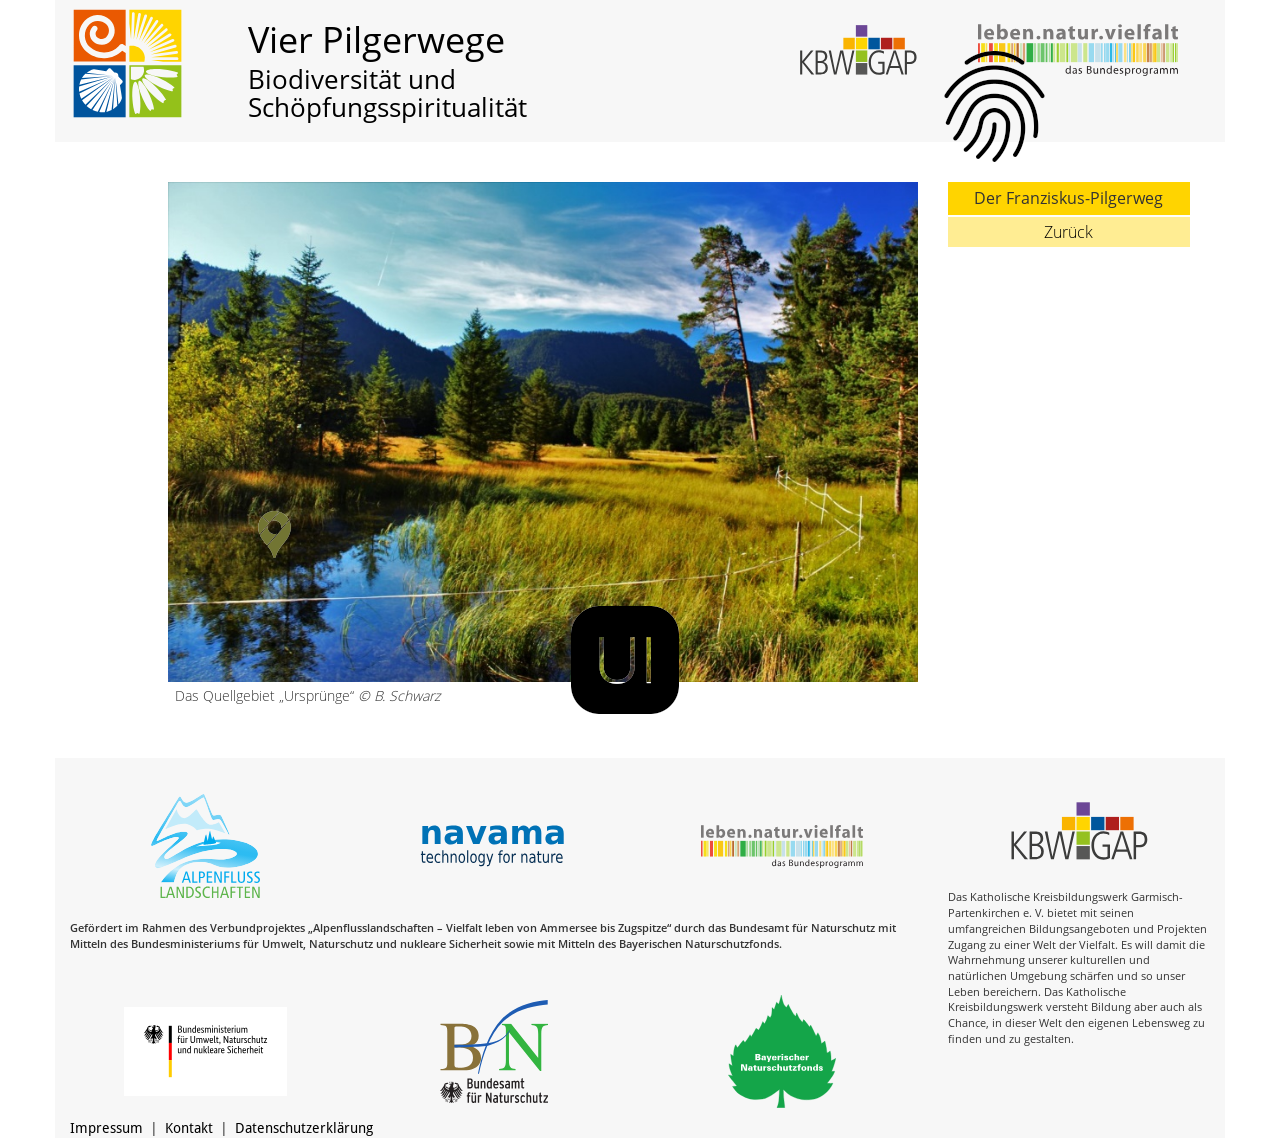 This screenshot has height=1138, width=1280. I want to click on MonkeyTie company logo, so click(994, 106).